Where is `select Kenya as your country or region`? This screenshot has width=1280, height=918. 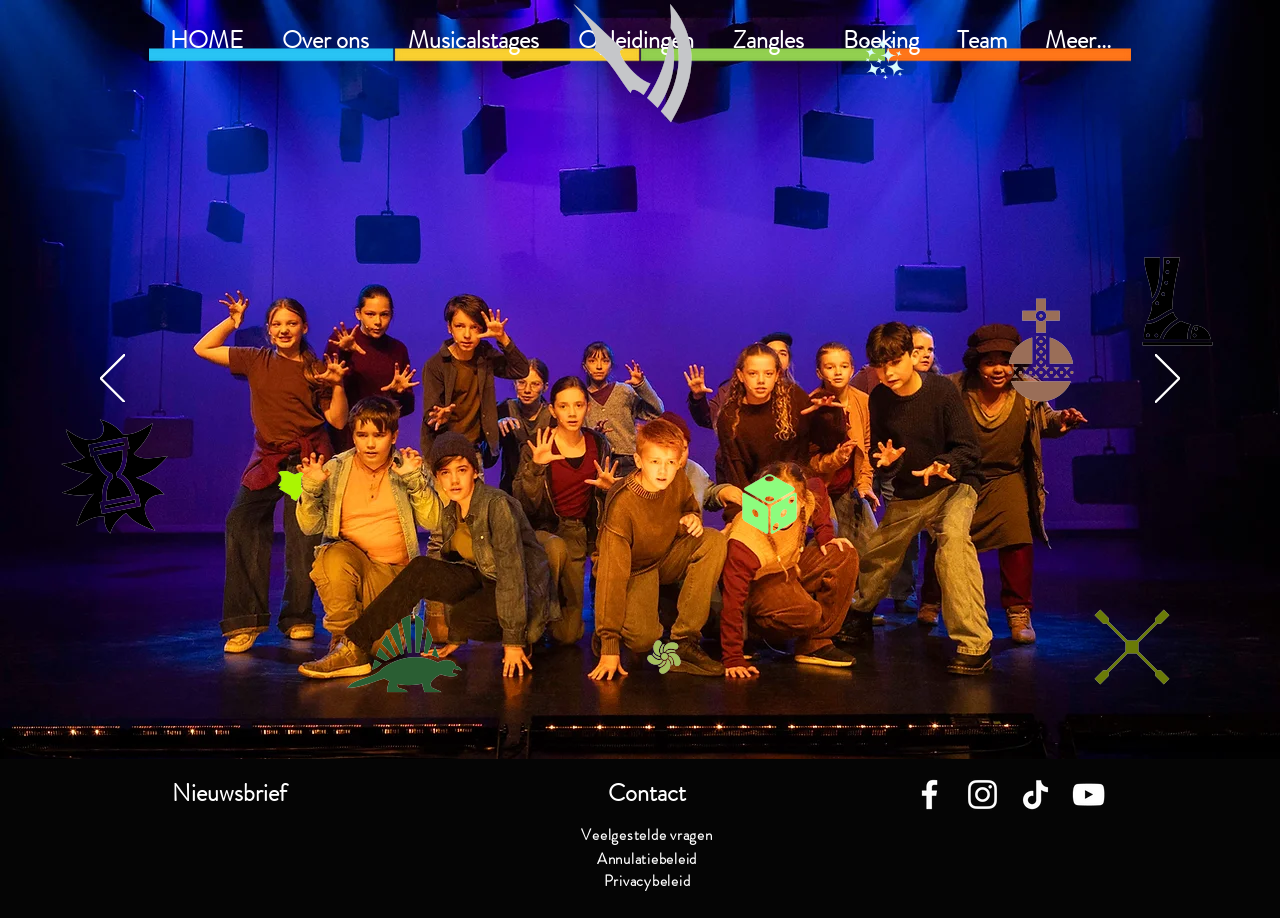 select Kenya as your country or region is located at coordinates (291, 486).